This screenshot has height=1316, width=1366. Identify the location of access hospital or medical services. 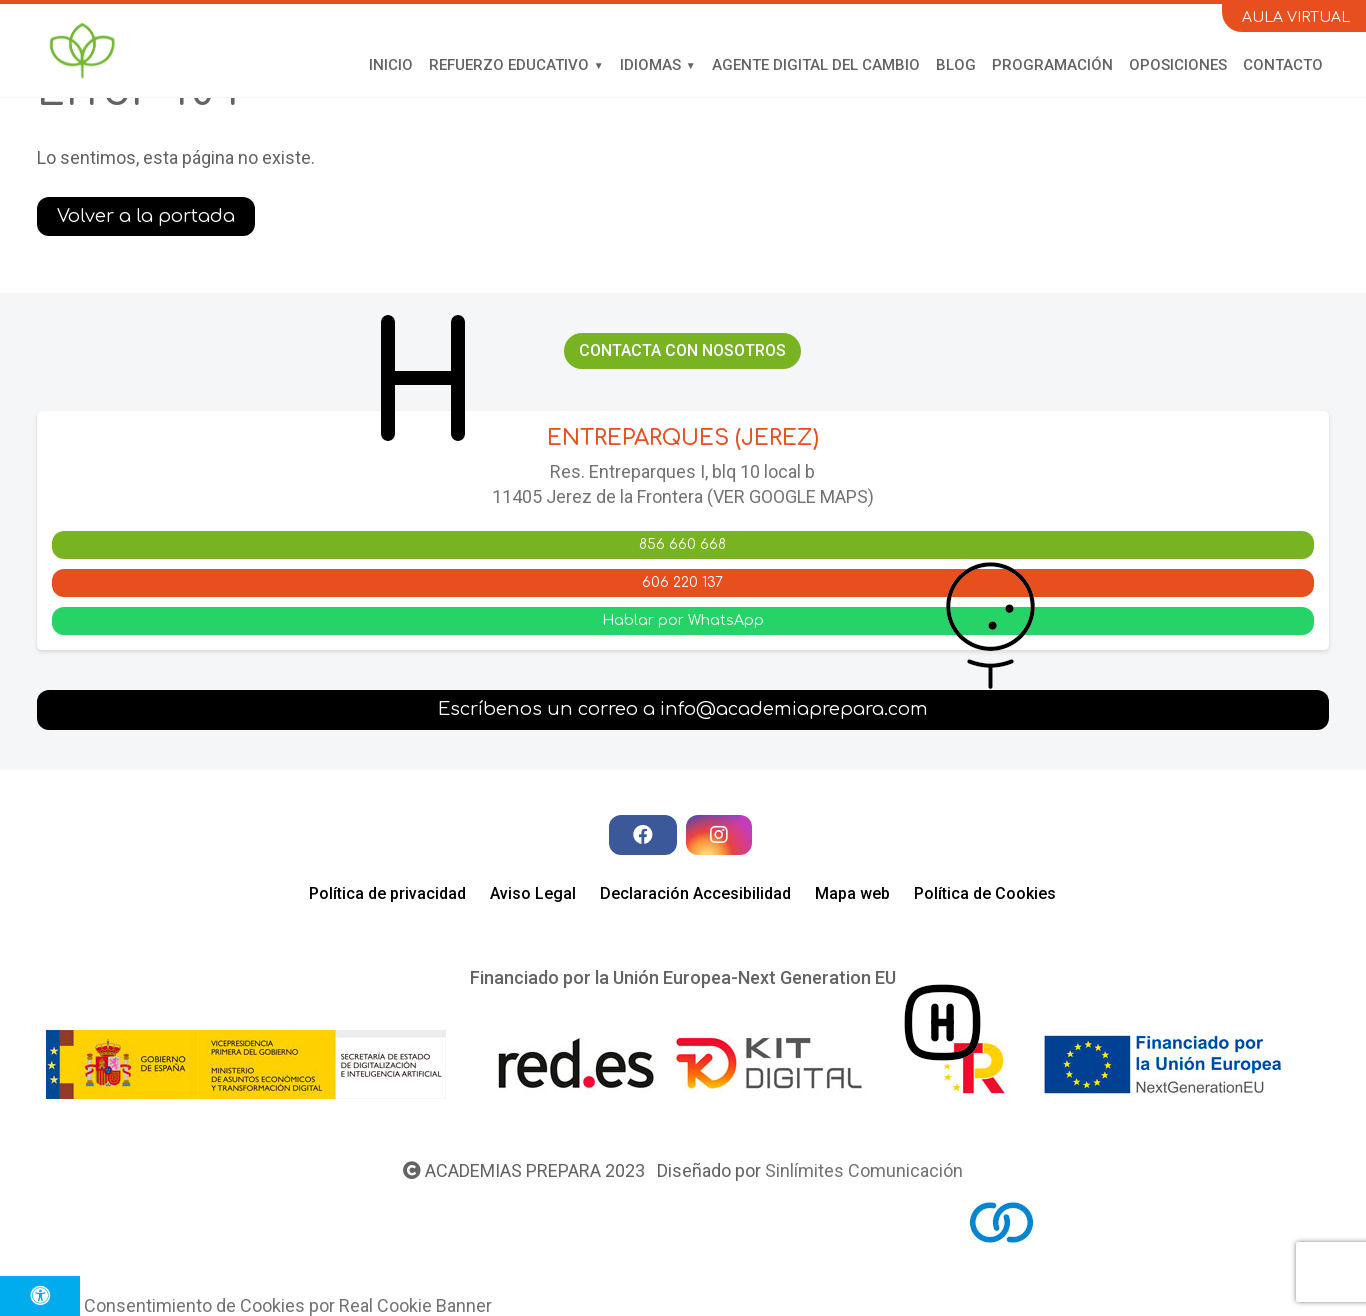
(942, 1022).